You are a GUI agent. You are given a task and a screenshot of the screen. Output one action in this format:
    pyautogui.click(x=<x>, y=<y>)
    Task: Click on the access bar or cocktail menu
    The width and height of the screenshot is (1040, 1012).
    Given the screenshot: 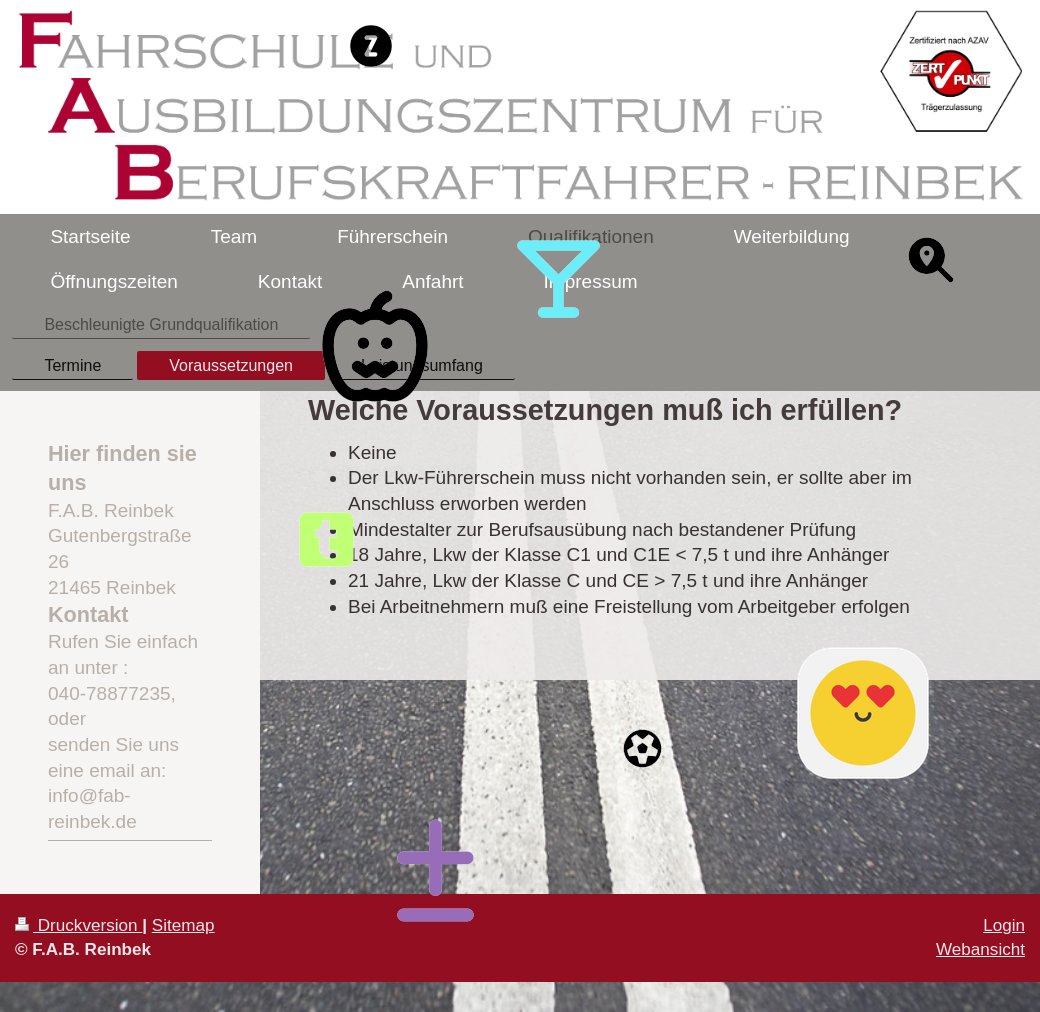 What is the action you would take?
    pyautogui.click(x=558, y=276)
    